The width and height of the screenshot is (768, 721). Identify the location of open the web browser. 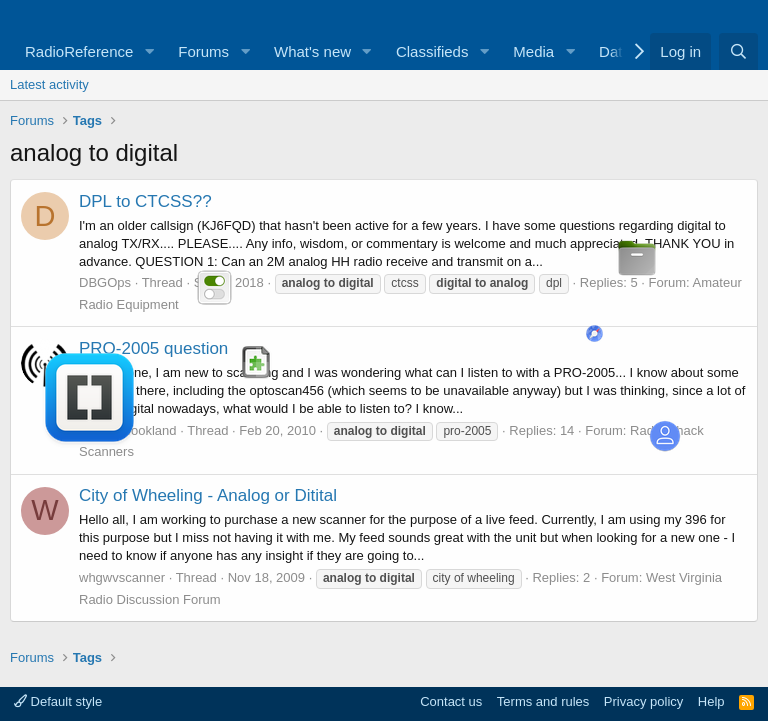
(594, 333).